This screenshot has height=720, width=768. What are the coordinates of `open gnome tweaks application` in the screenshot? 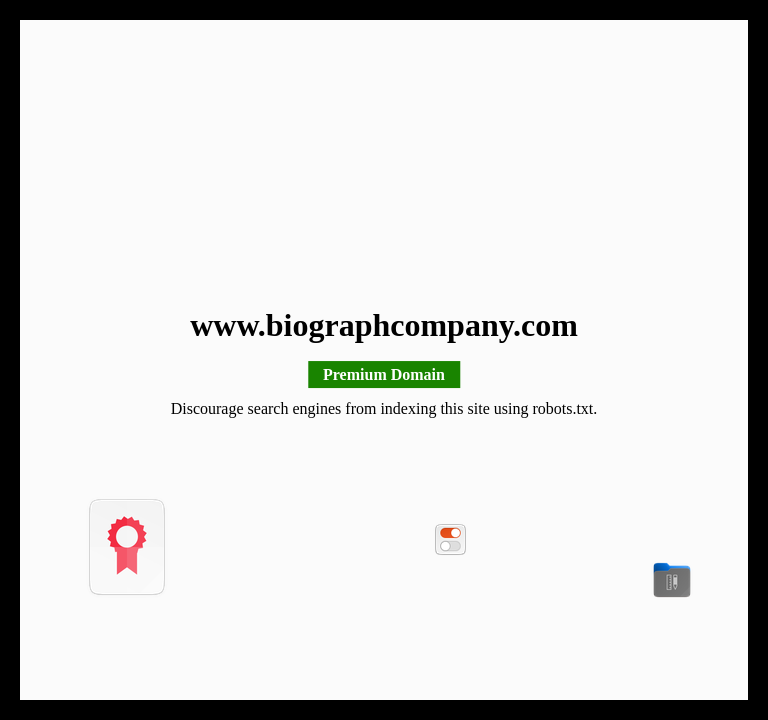 It's located at (450, 539).